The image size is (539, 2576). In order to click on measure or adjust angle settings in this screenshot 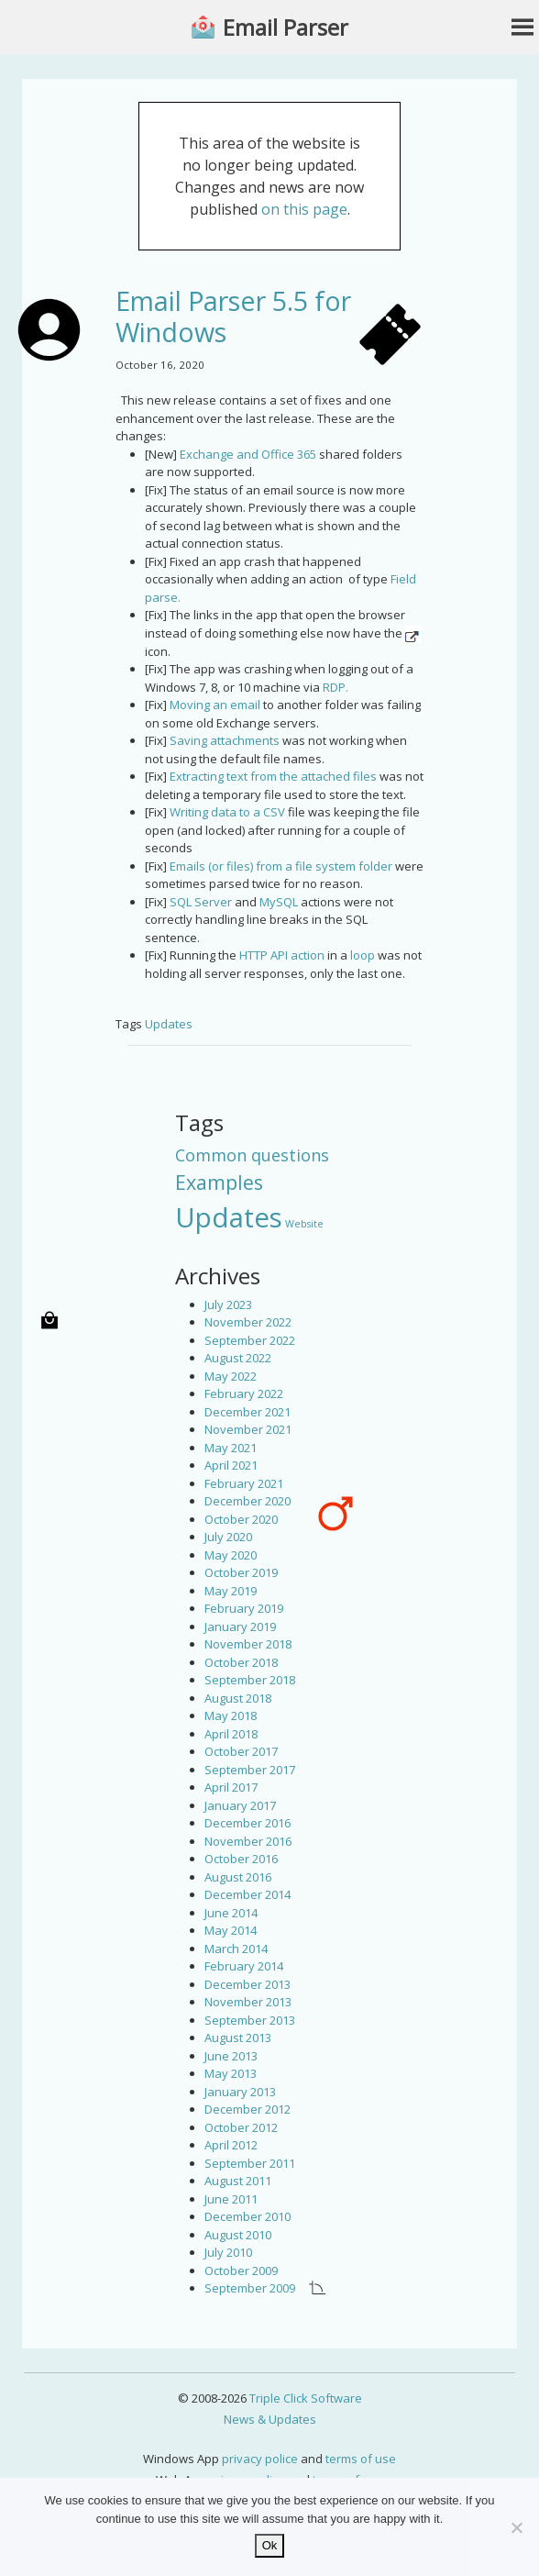, I will do `click(316, 2288)`.